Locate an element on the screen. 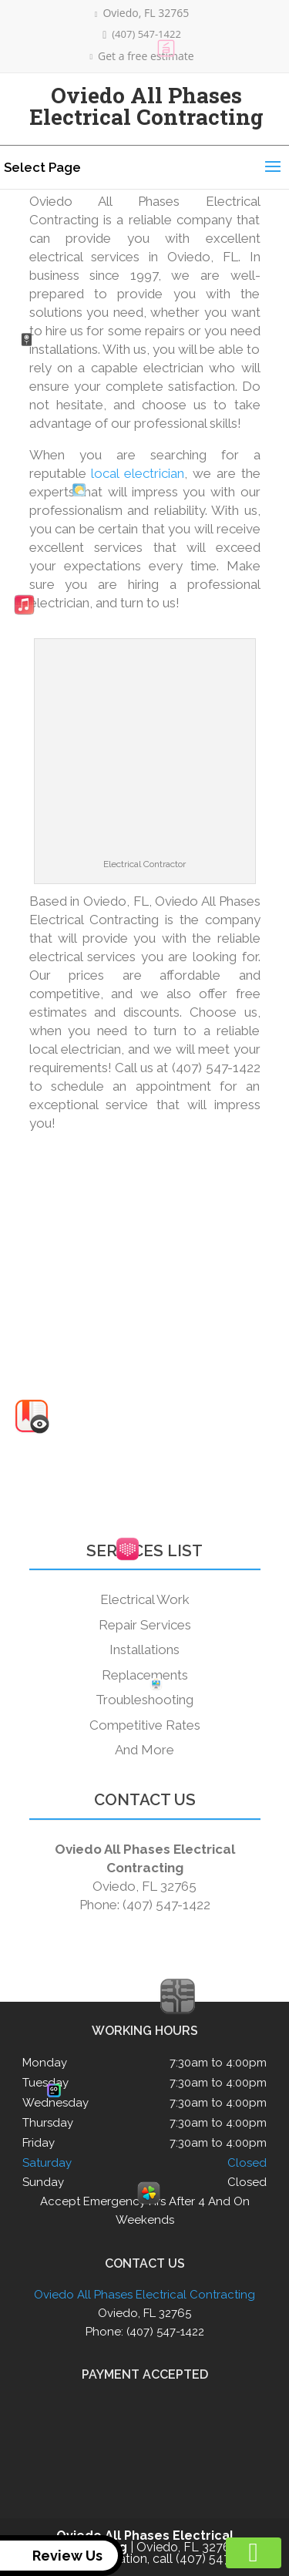  open GoLand IDE application is located at coordinates (54, 2090).